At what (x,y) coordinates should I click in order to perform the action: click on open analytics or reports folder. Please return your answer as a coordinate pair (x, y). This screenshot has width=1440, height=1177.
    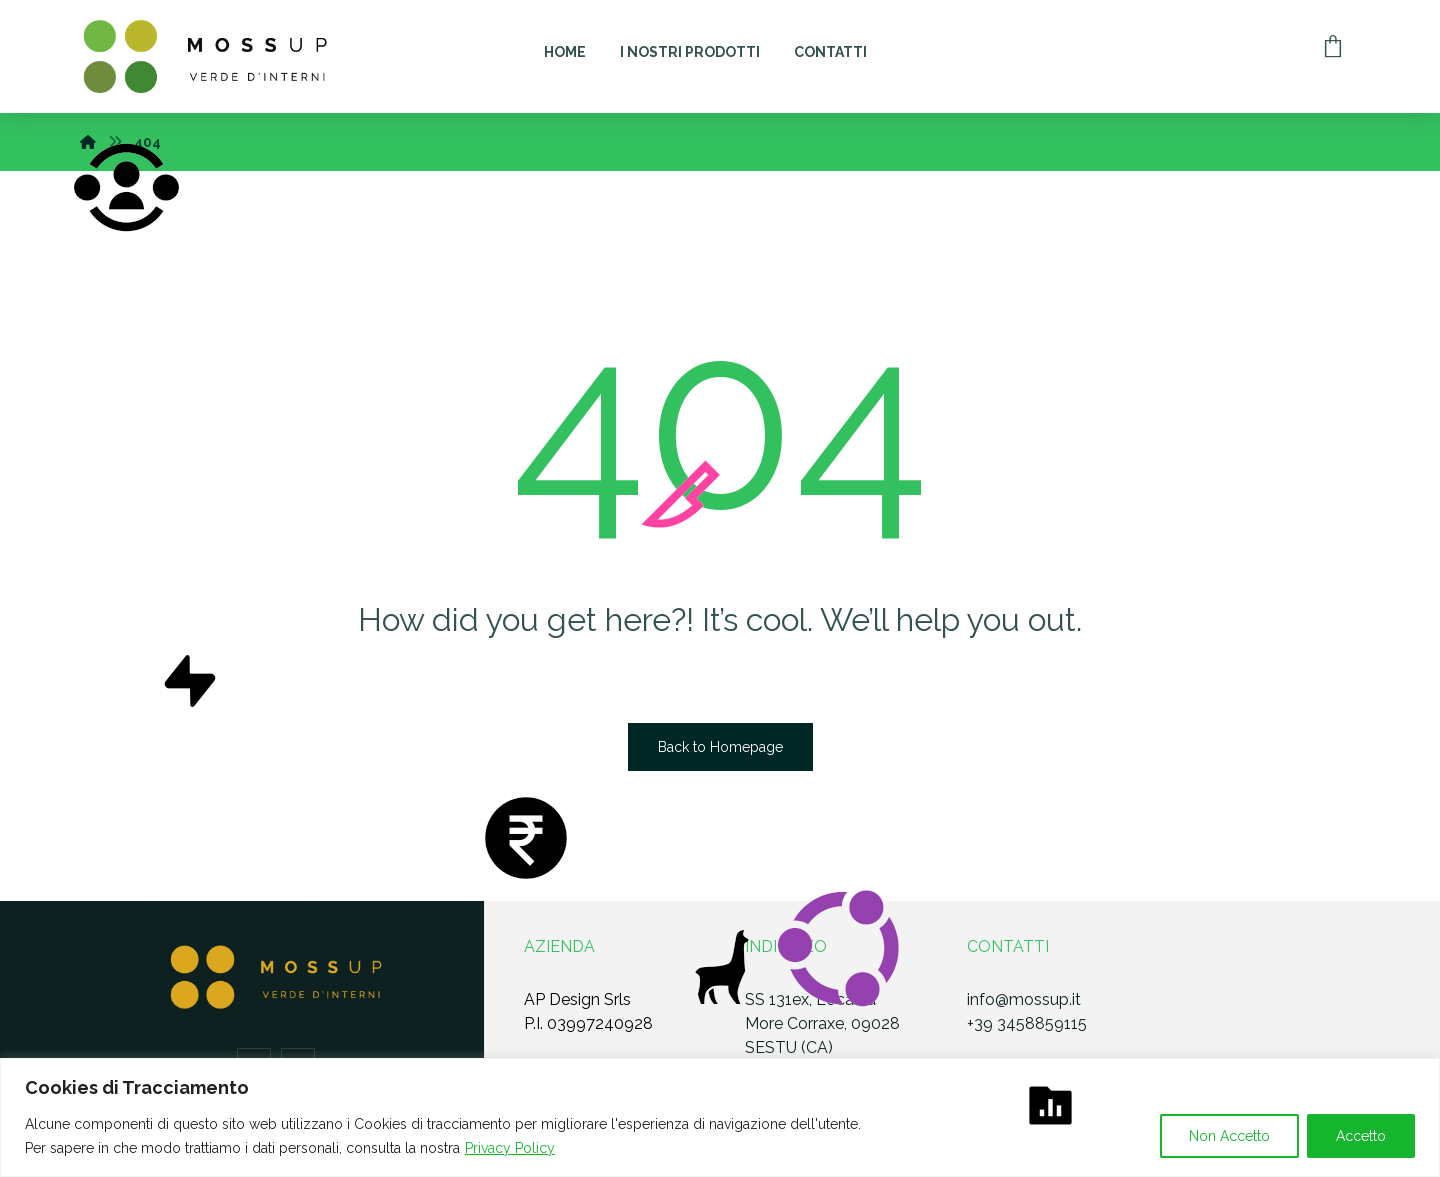
    Looking at the image, I should click on (1050, 1105).